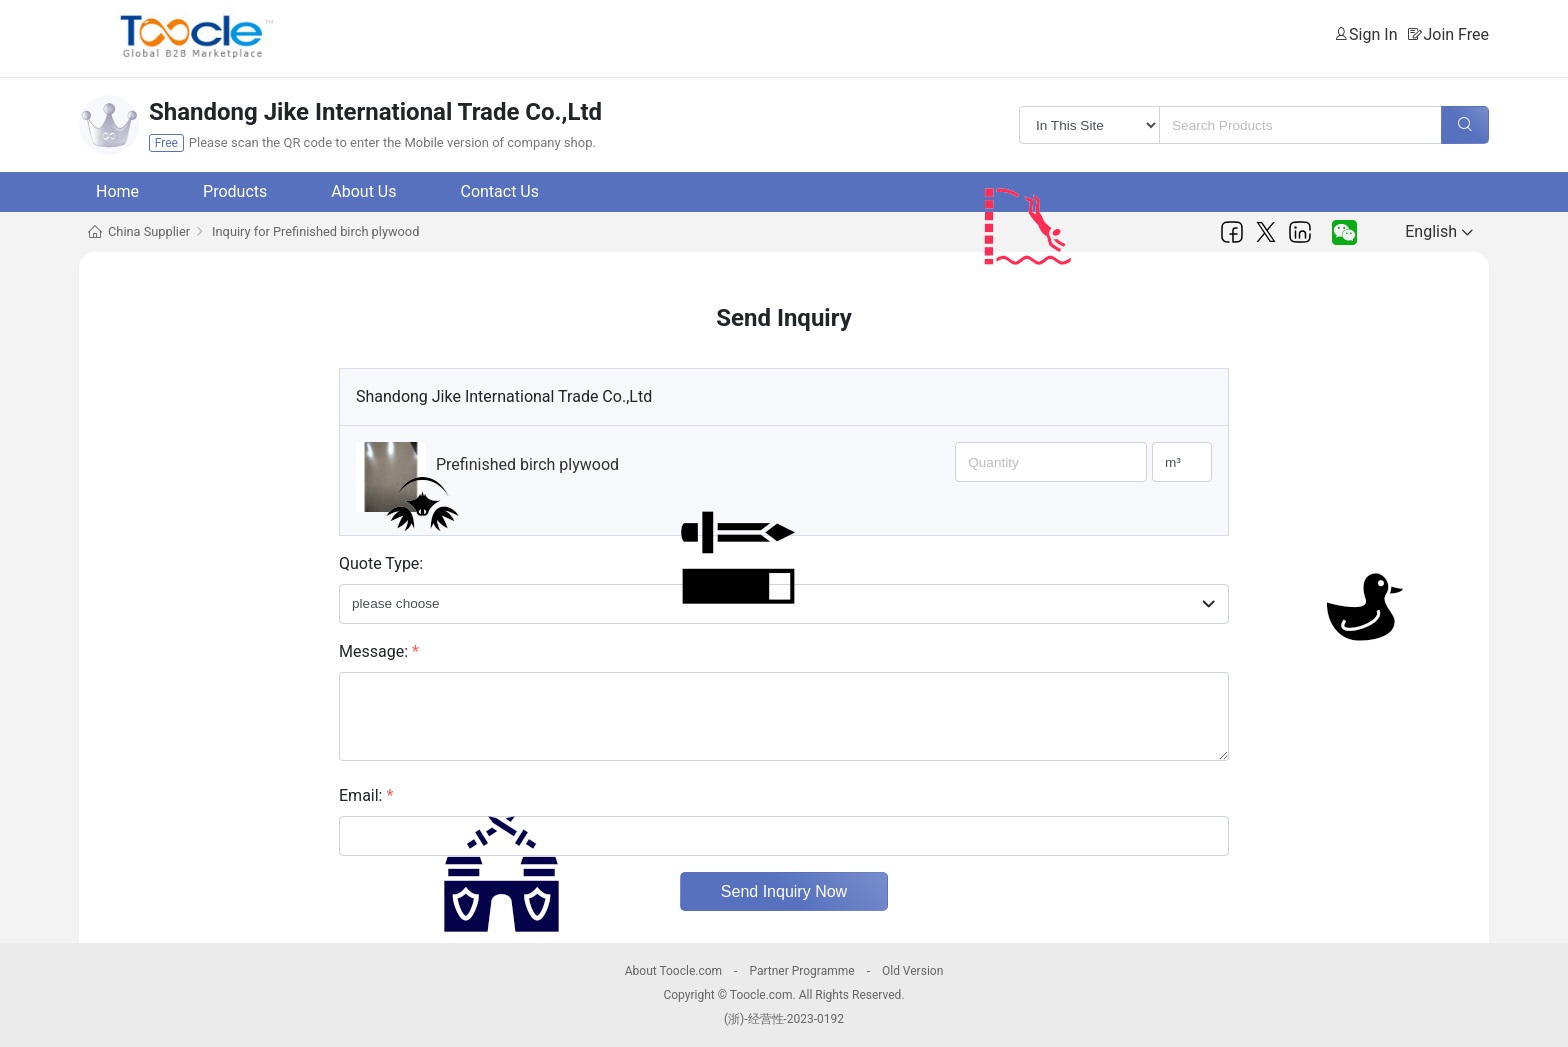 This screenshot has height=1047, width=1568. I want to click on access military or troop buildings, so click(501, 874).